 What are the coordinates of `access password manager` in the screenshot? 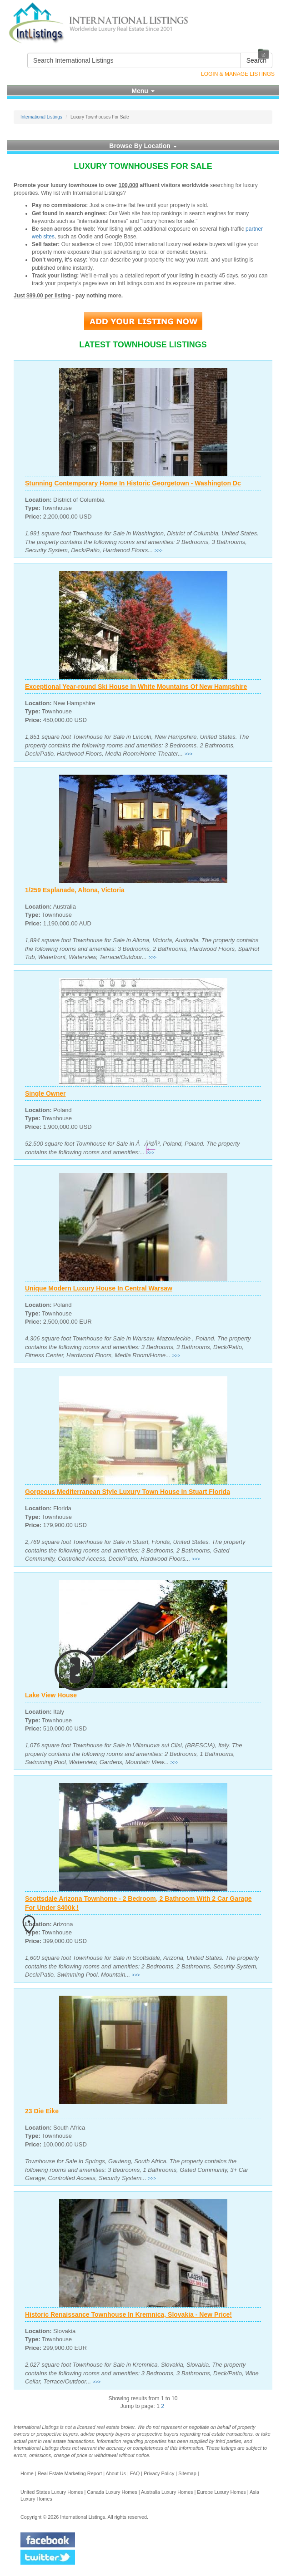 It's located at (75, 1670).